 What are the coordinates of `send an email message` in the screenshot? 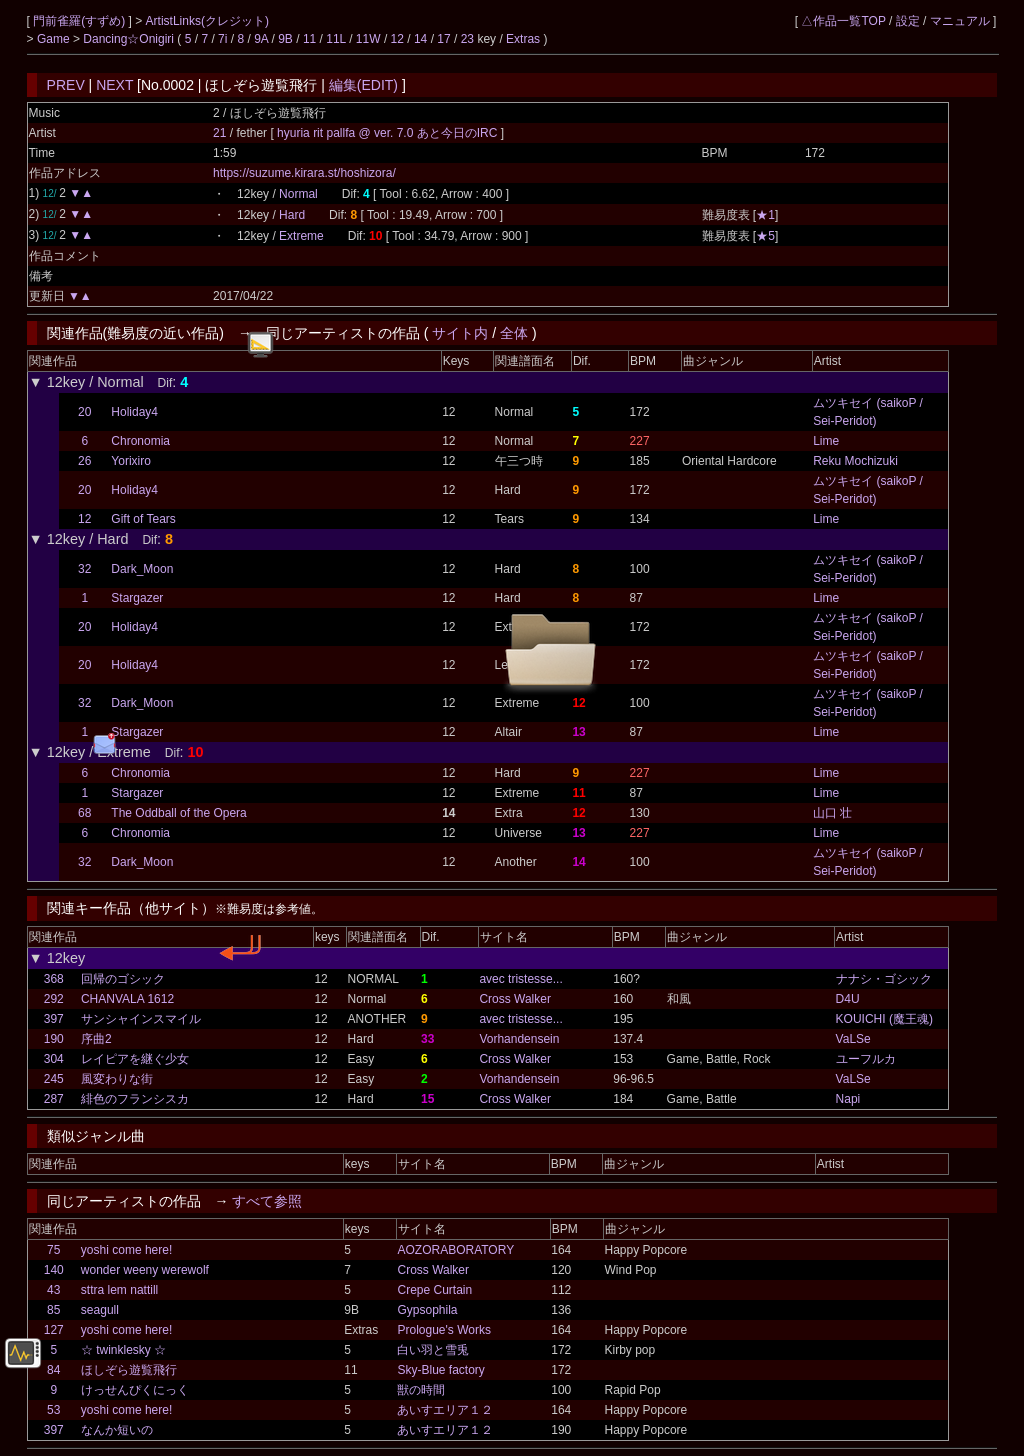 It's located at (104, 744).